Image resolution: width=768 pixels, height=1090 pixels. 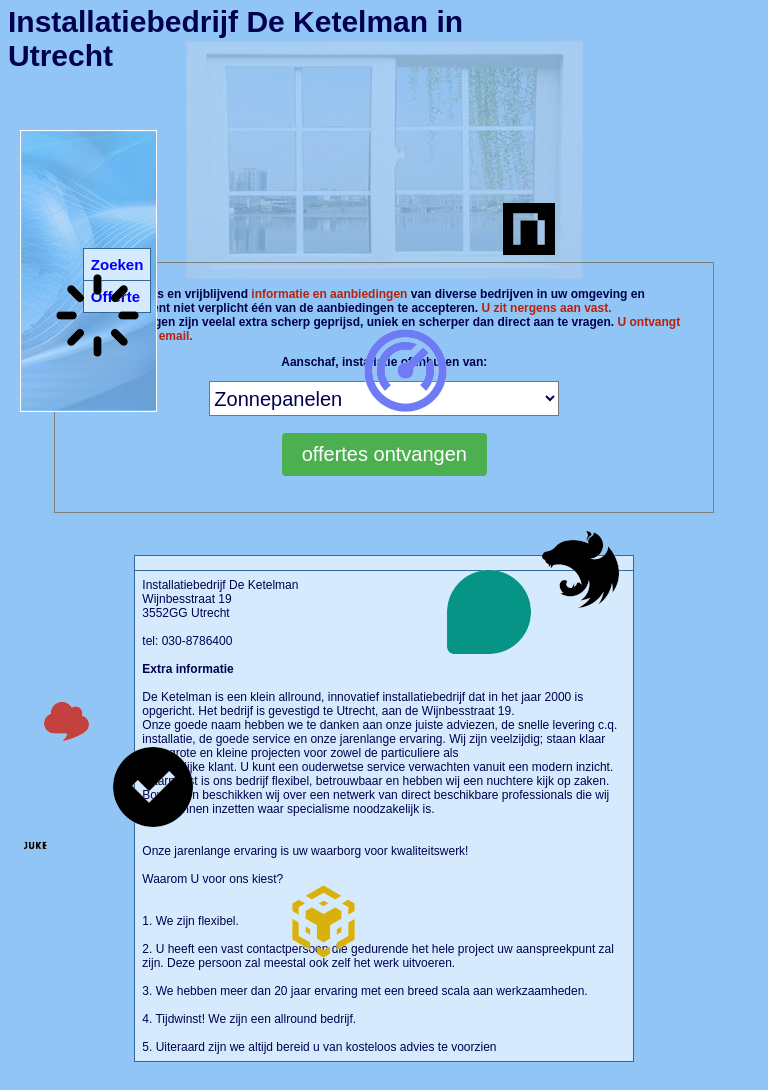 What do you see at coordinates (405, 370) in the screenshot?
I see `access the dashboard` at bounding box center [405, 370].